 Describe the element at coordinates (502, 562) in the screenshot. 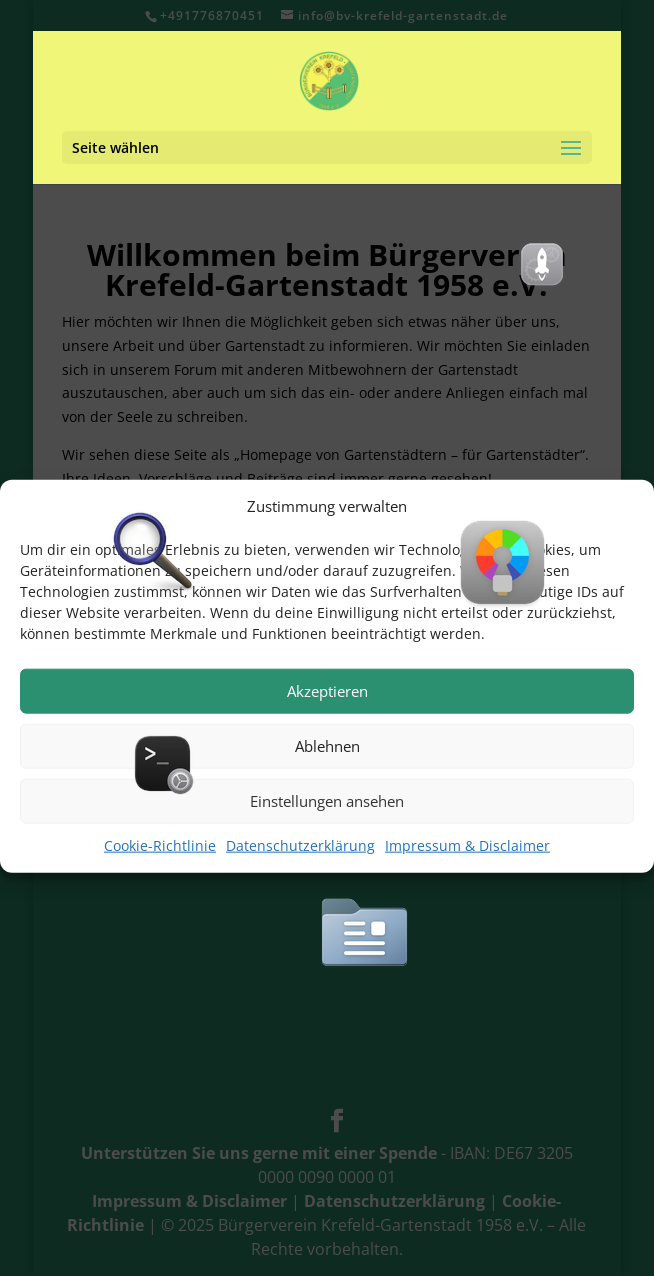

I see `open OpenRGB lighting control application` at that location.